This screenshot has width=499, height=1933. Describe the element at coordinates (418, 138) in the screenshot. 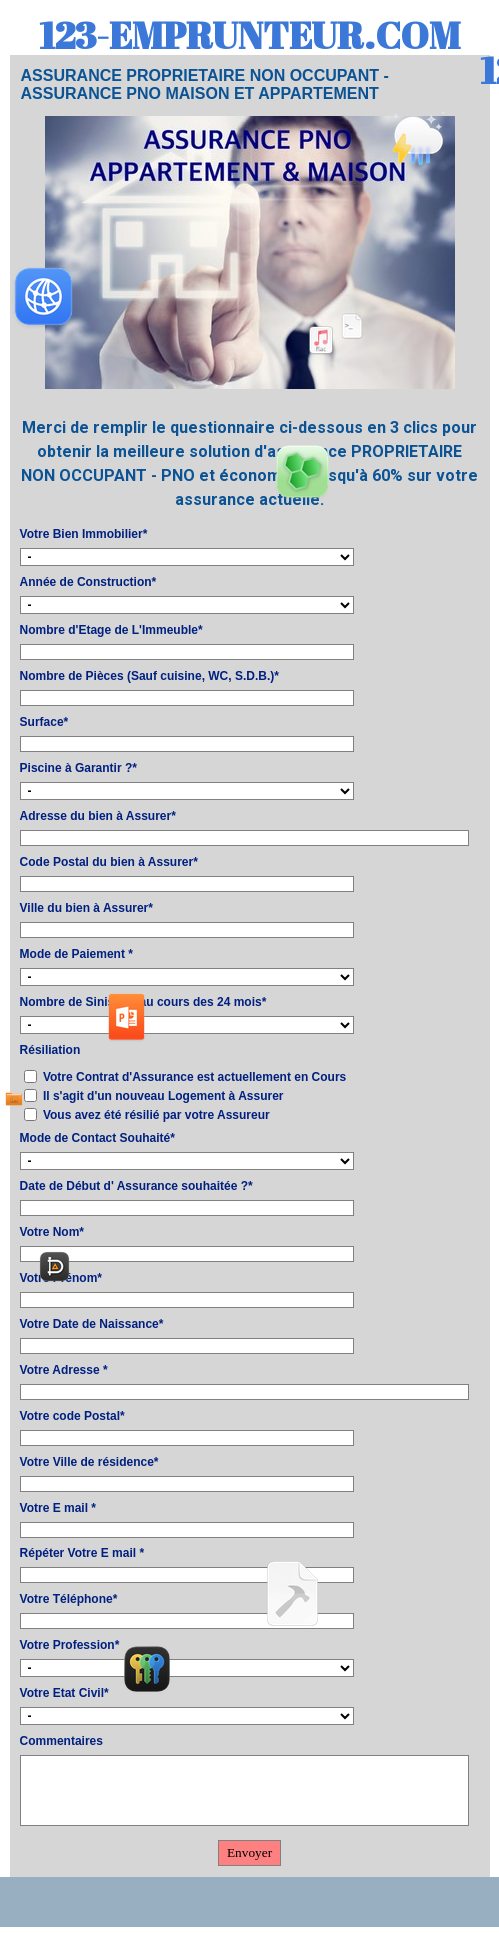

I see `indicates nighttime thunderstorm conditions` at that location.